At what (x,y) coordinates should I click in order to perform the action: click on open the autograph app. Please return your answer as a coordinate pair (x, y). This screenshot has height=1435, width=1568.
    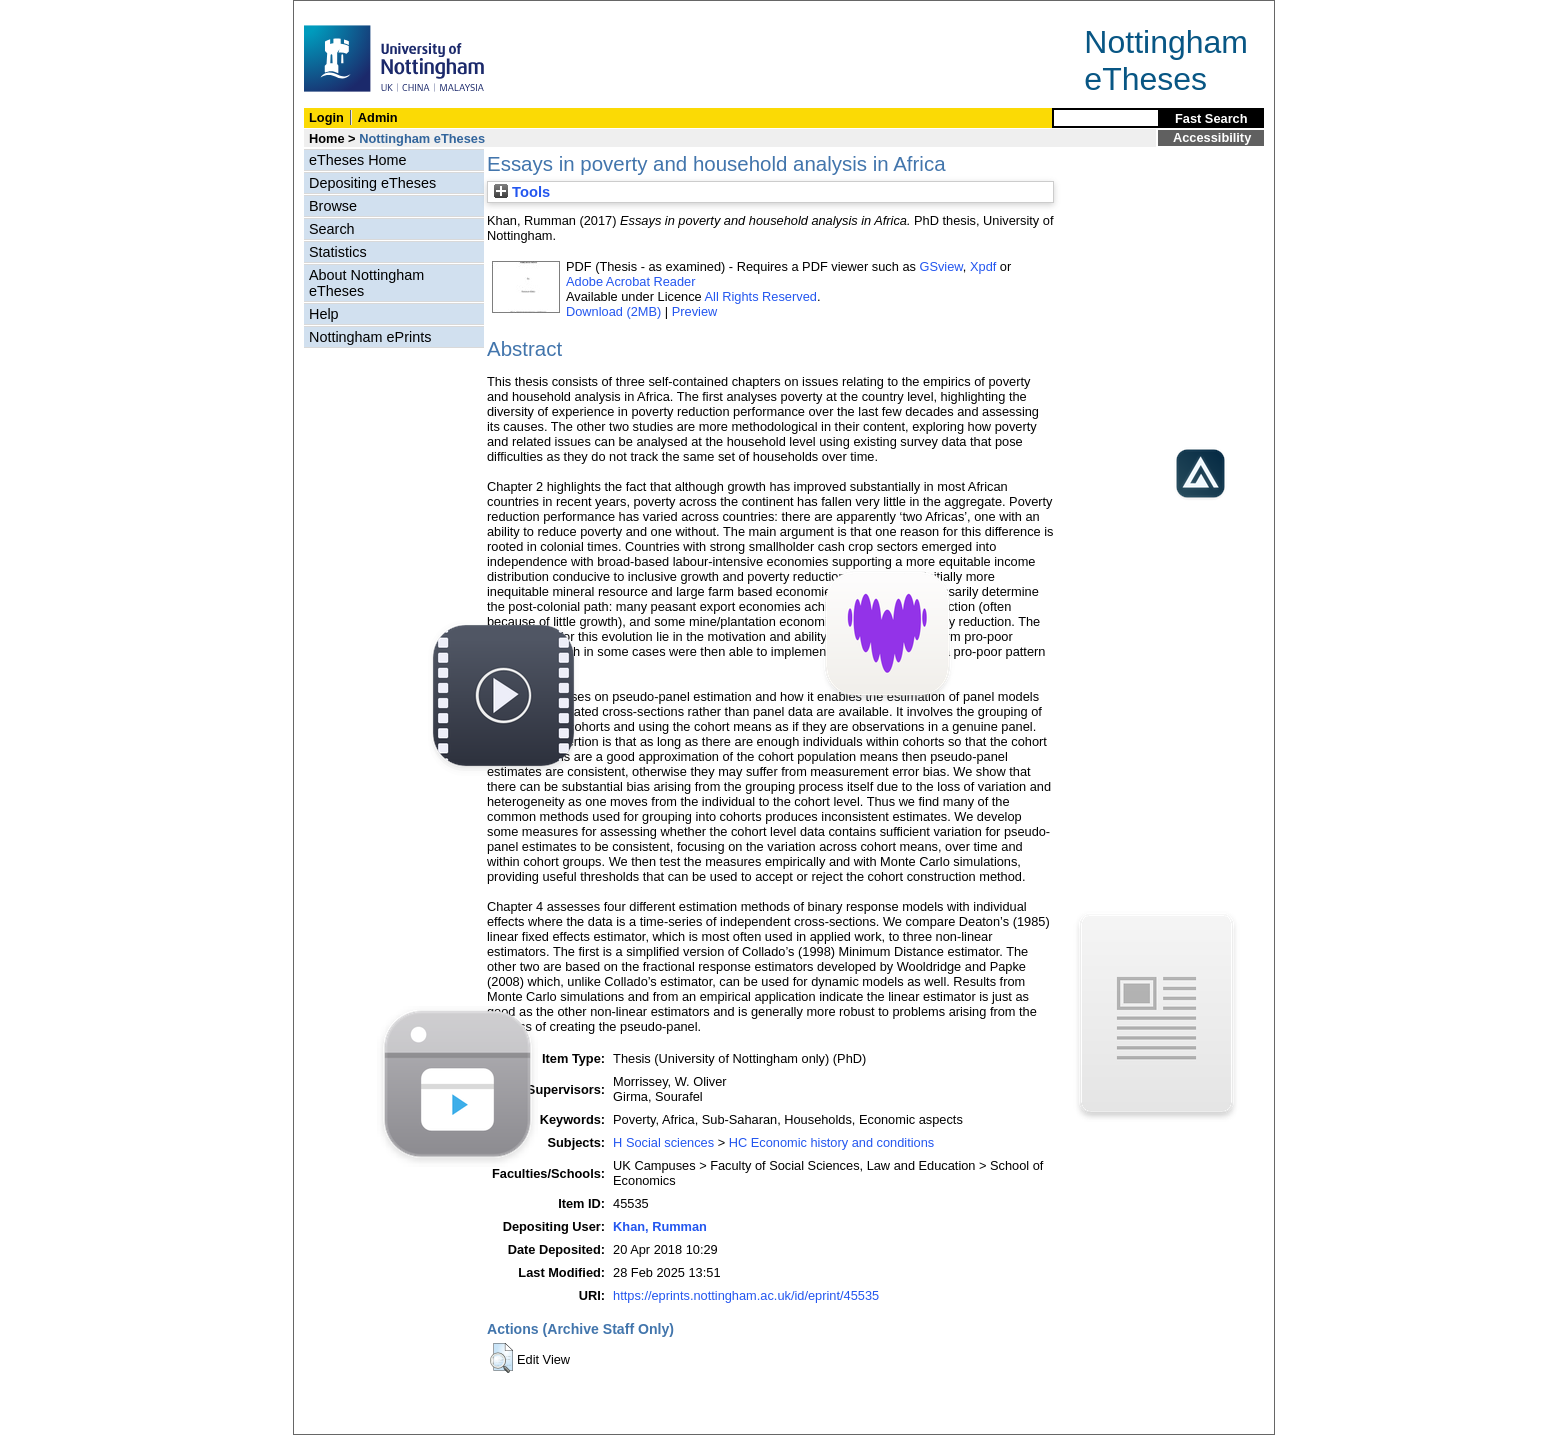
    Looking at the image, I should click on (1200, 473).